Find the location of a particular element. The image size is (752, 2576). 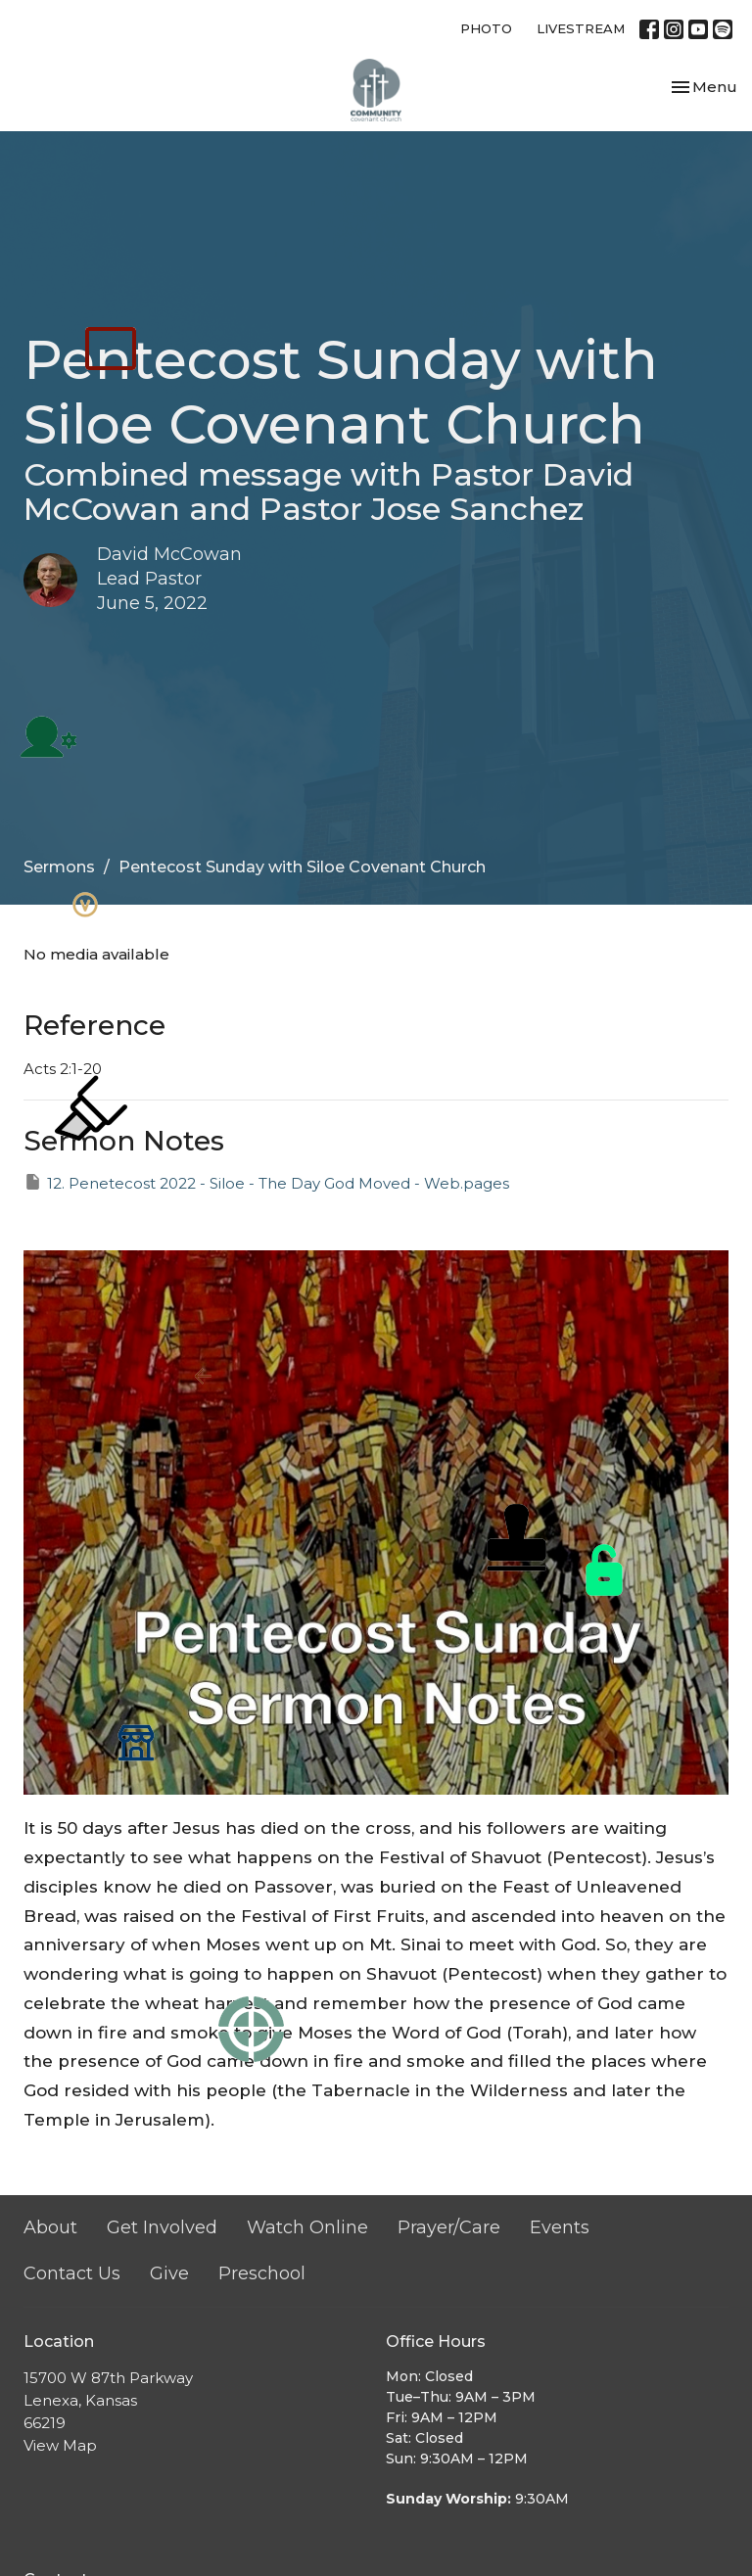

go back to the previous screen is located at coordinates (203, 1376).